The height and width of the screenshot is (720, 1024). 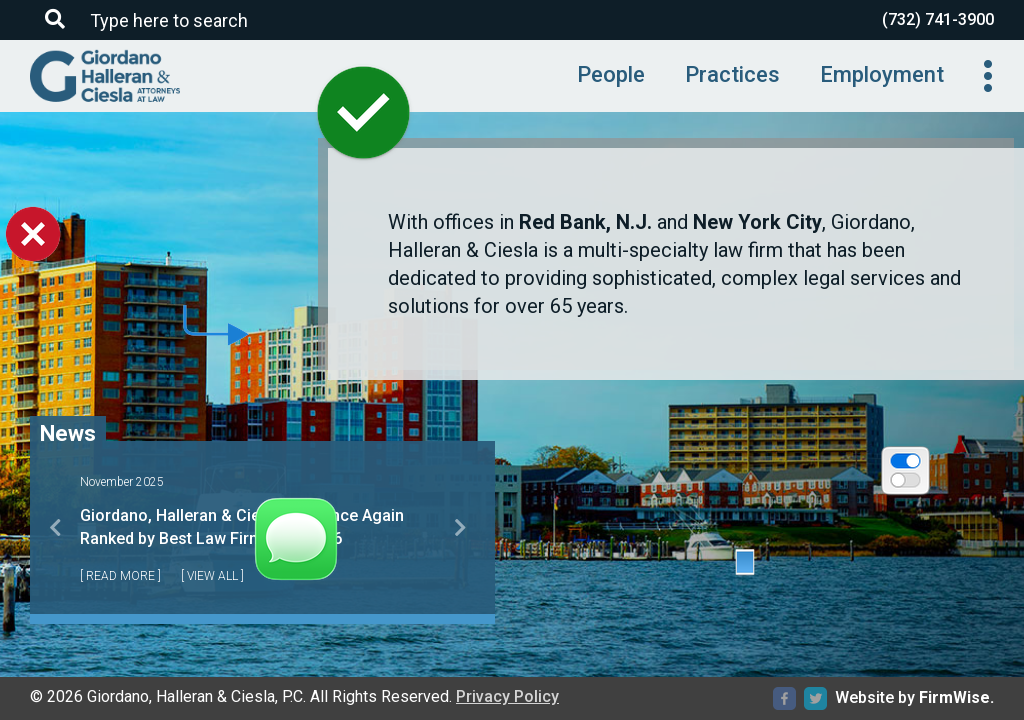 What do you see at coordinates (33, 234) in the screenshot?
I see `cancel the current action or operation` at bounding box center [33, 234].